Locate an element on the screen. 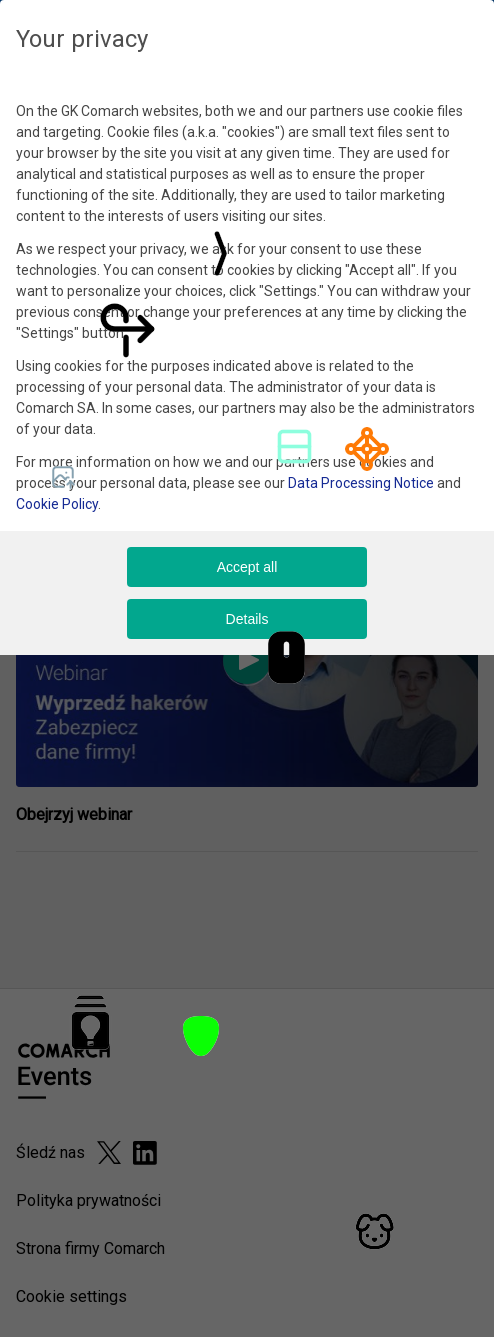 This screenshot has height=1337, width=494. view star-ring network topology is located at coordinates (367, 449).